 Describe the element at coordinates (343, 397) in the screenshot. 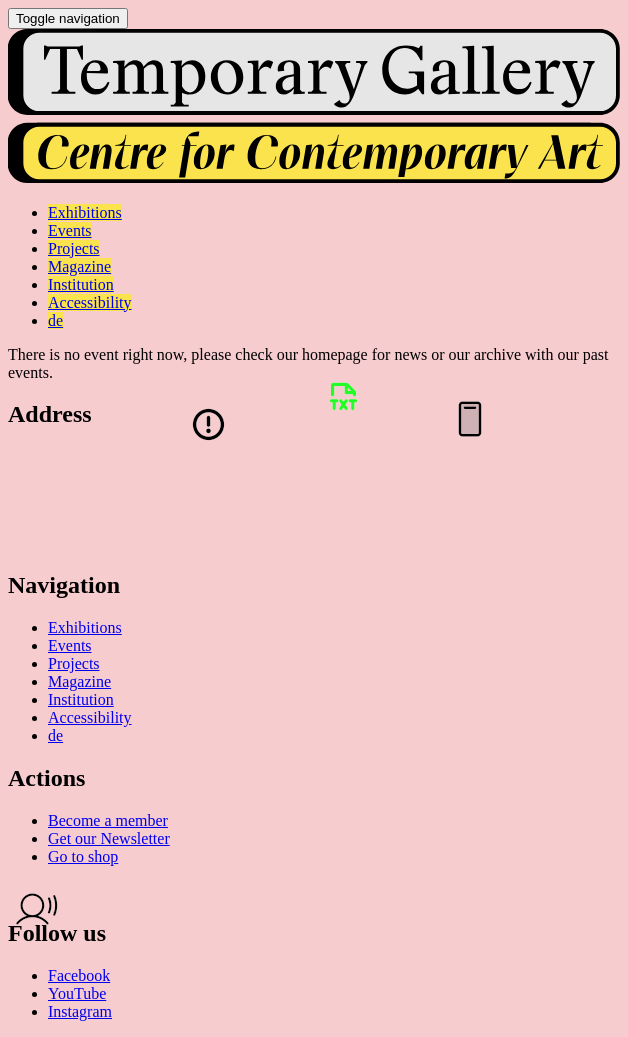

I see `open a text file` at that location.